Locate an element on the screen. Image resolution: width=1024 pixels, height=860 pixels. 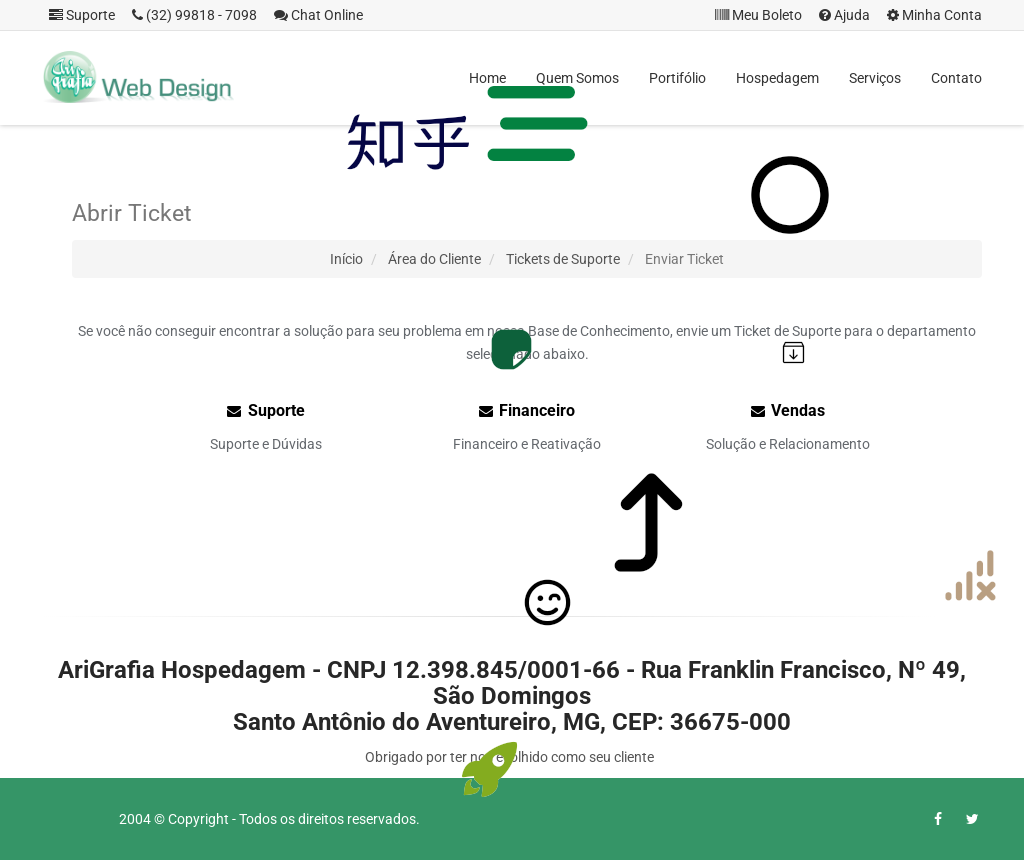
go up one level in navigation is located at coordinates (651, 522).